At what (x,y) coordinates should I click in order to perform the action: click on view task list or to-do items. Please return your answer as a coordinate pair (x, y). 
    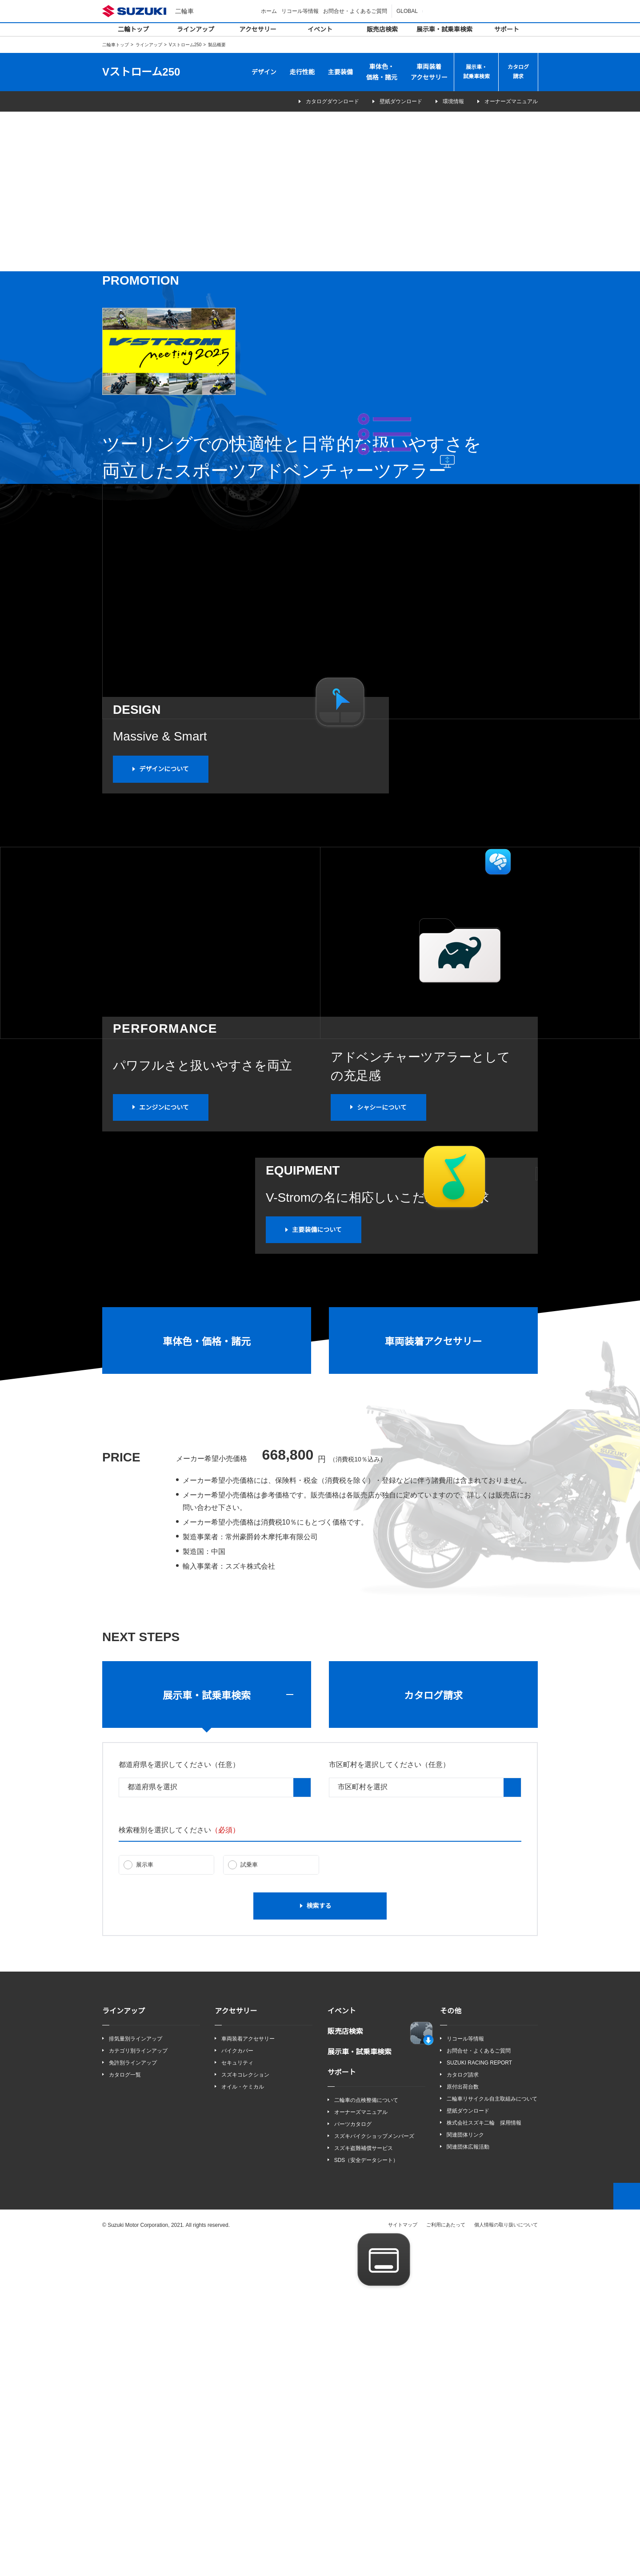
    Looking at the image, I should click on (384, 432).